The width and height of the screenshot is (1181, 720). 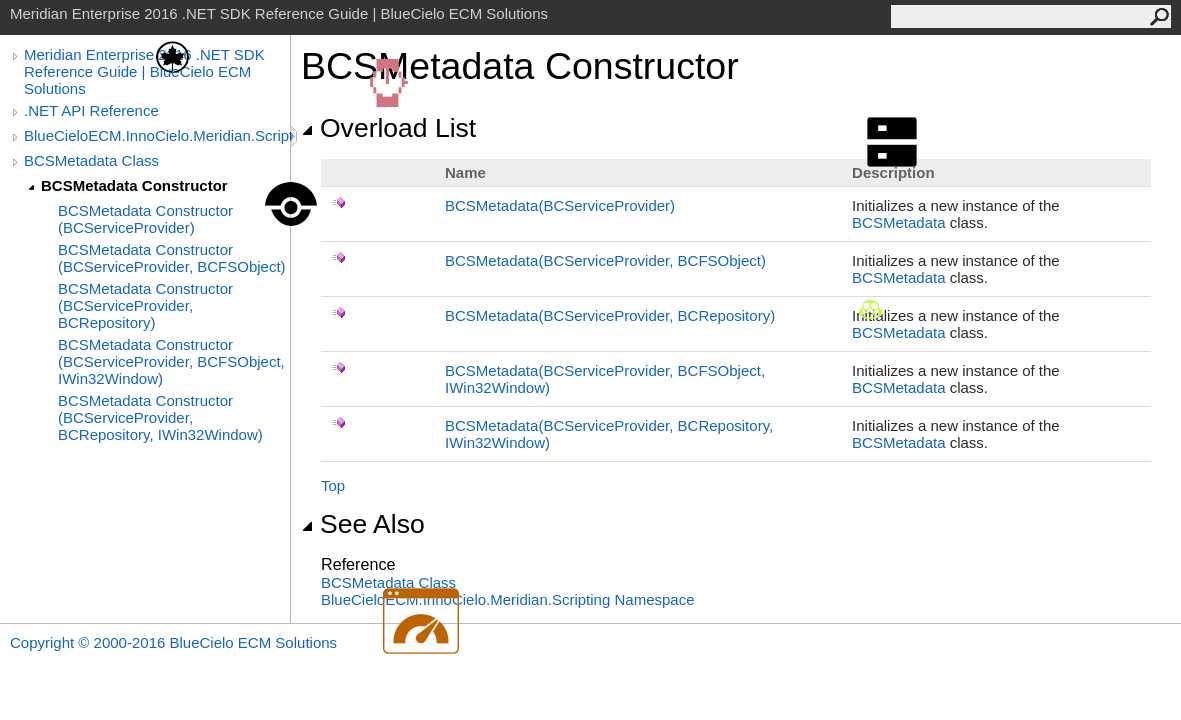 I want to click on open Google PageSpeed Insights, so click(x=421, y=621).